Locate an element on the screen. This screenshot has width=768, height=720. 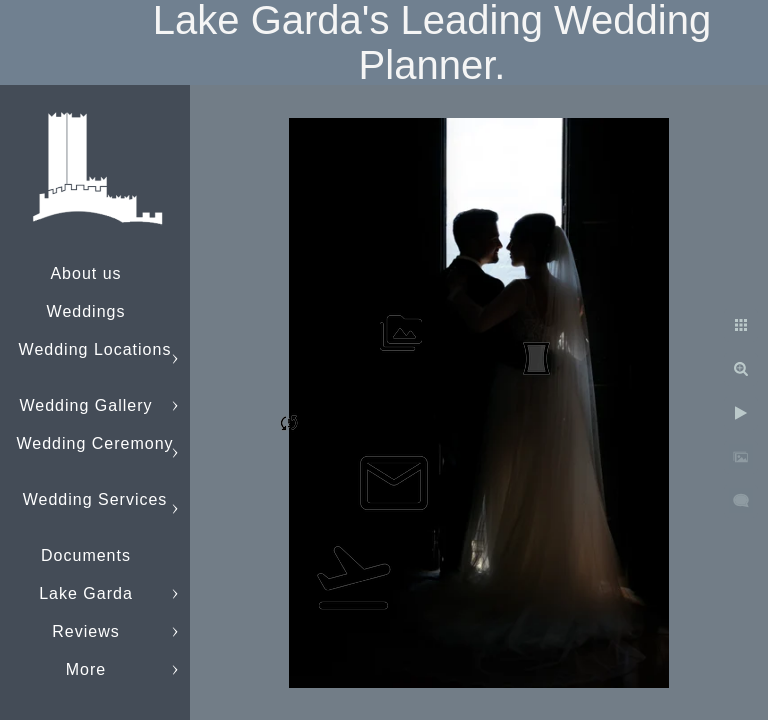
switch to vertical panorama mode is located at coordinates (536, 358).